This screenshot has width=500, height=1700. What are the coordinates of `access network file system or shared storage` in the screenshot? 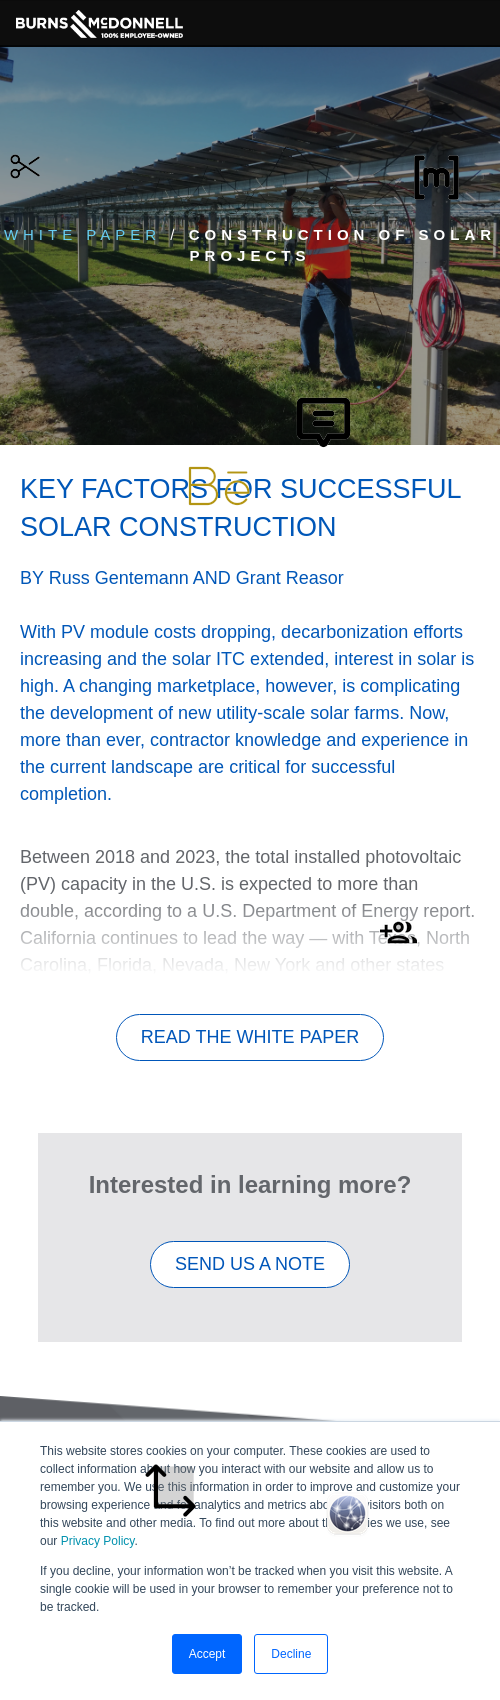 It's located at (347, 1513).